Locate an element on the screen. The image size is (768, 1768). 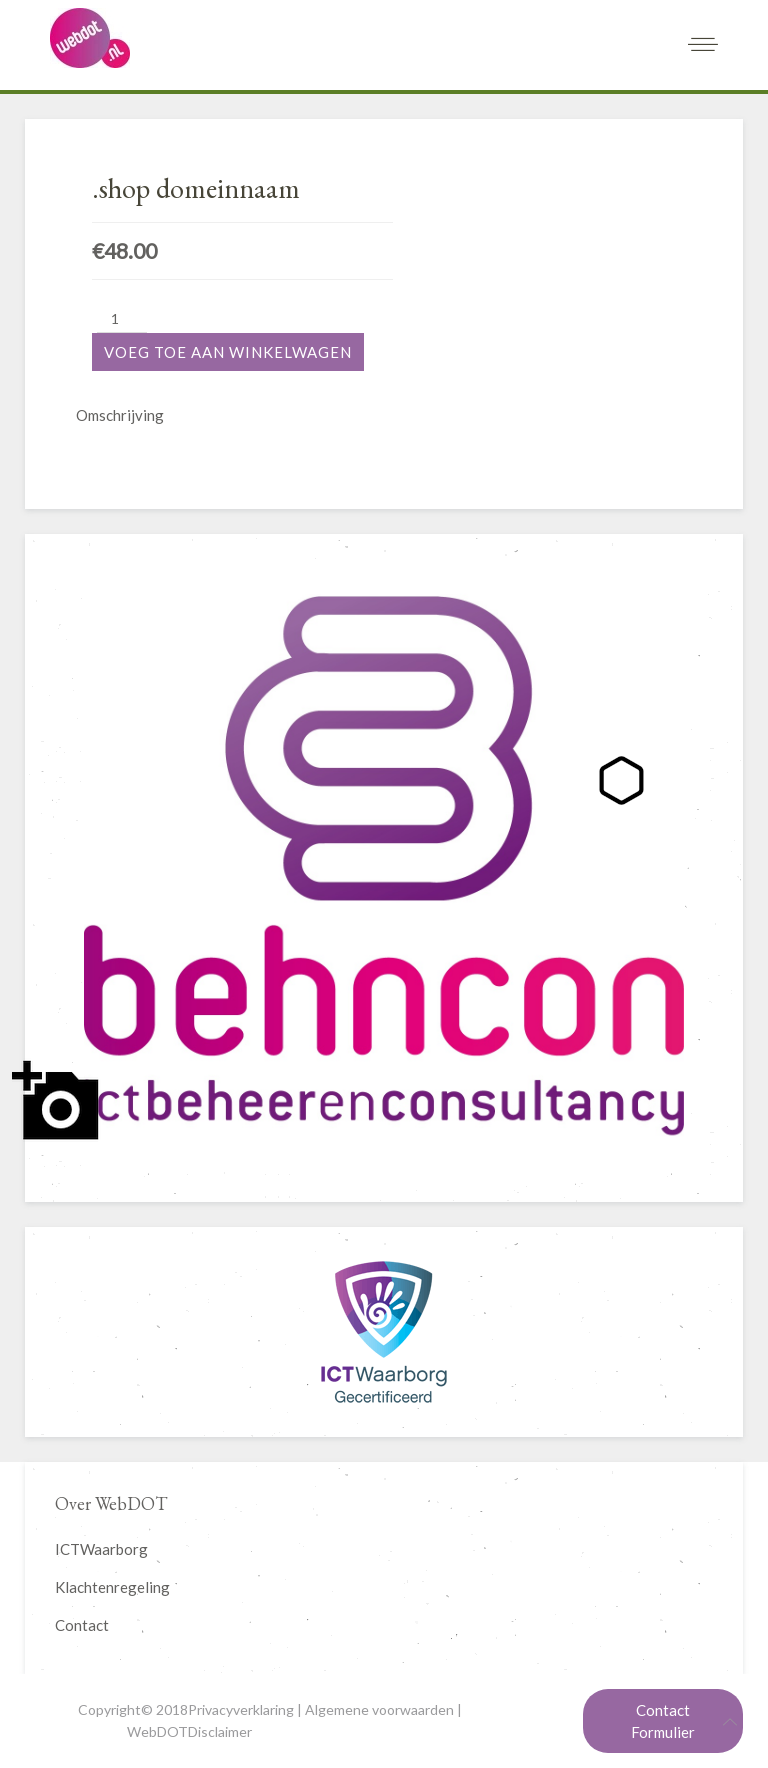
add a new photo is located at coordinates (57, 1102).